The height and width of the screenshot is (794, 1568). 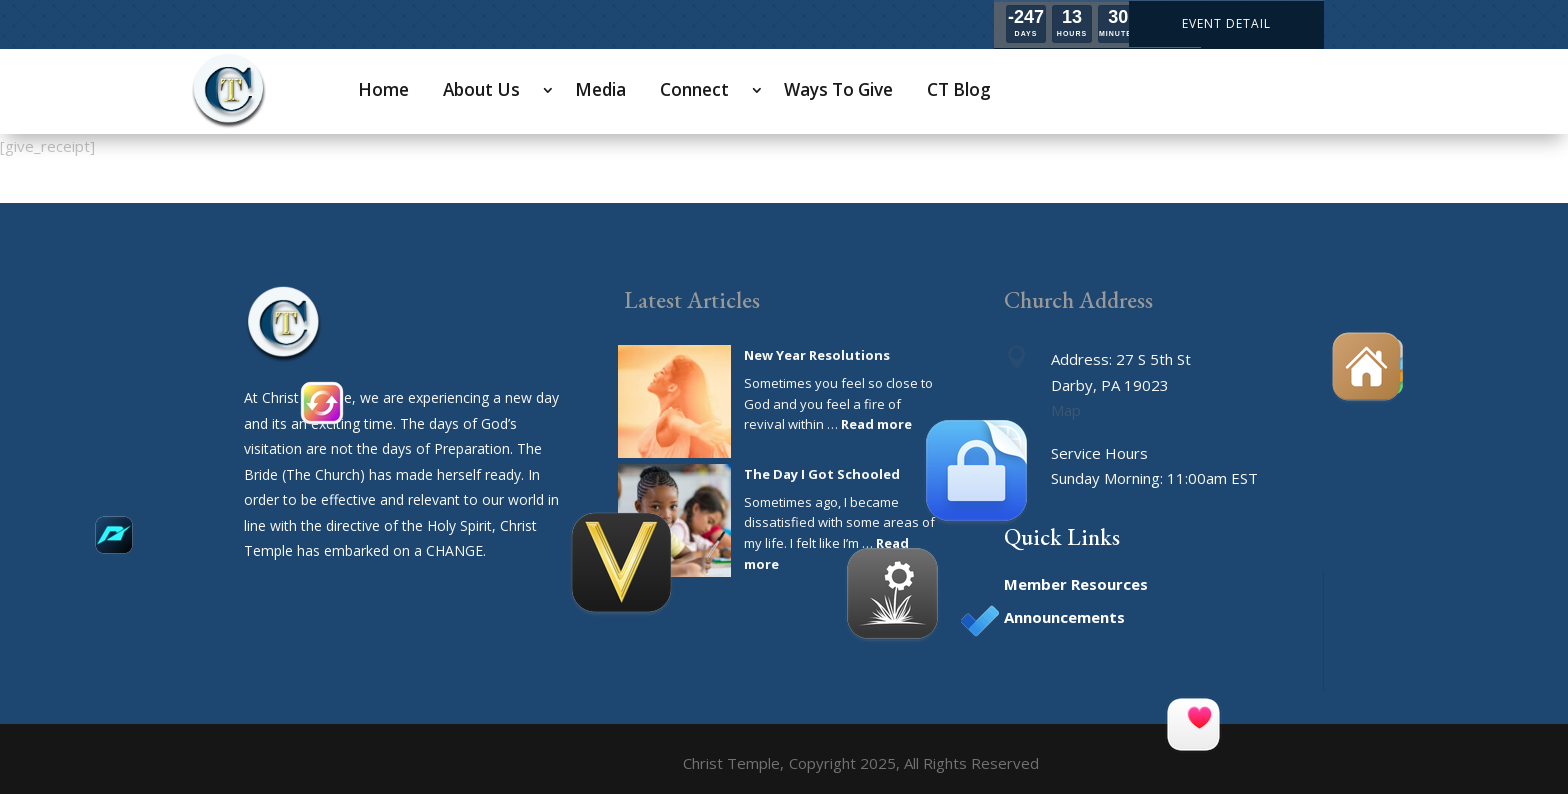 What do you see at coordinates (1193, 724) in the screenshot?
I see `open the Health app to view fitness and wellness data` at bounding box center [1193, 724].